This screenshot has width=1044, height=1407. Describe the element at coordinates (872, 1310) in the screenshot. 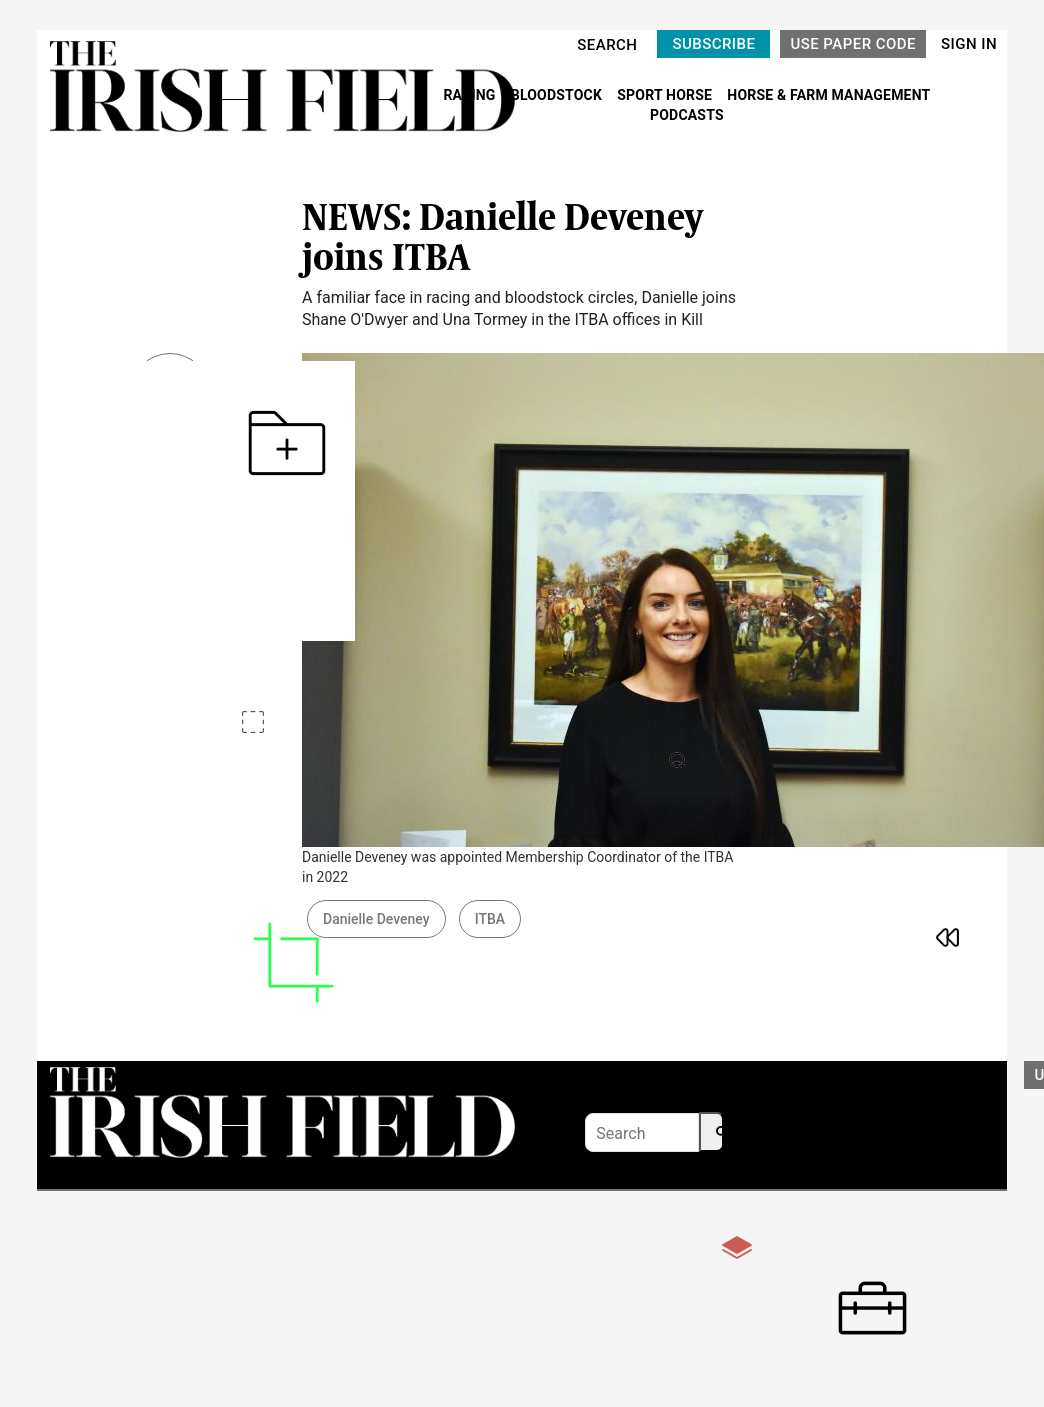

I see `access tools and utilities` at that location.